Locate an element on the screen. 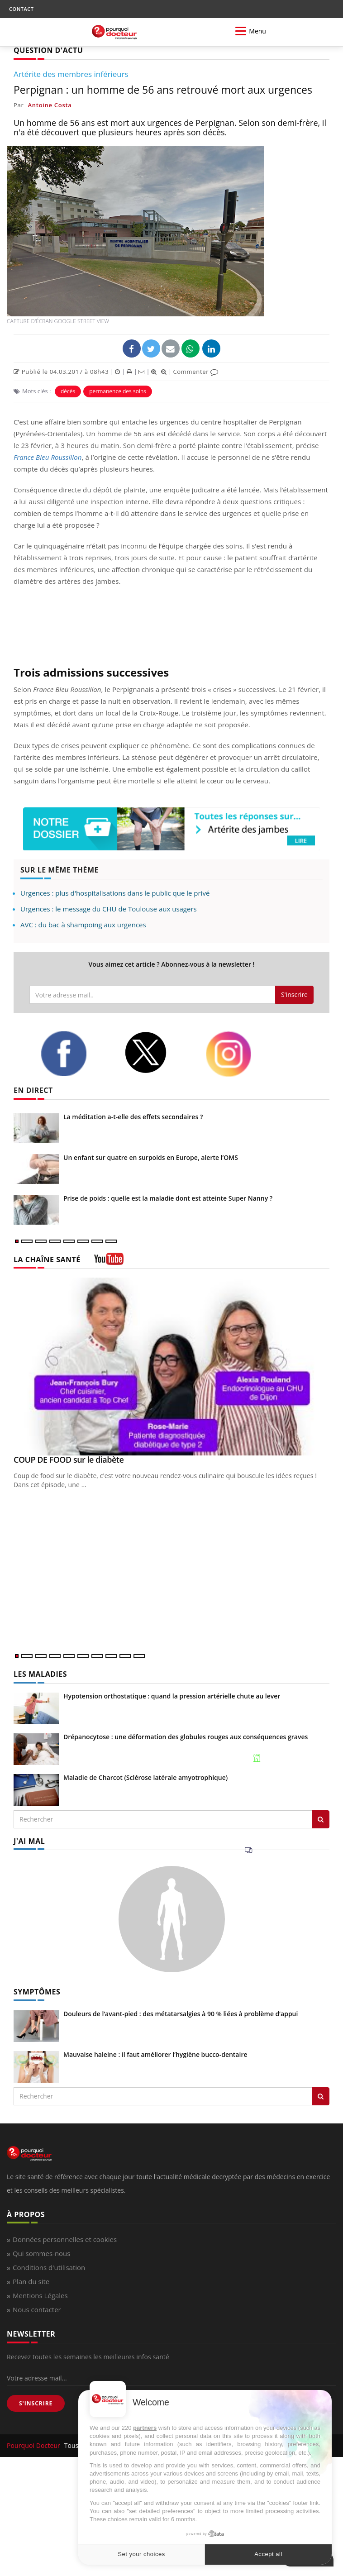 This screenshot has height=2576, width=343. access castle or fortress-themed content is located at coordinates (257, 1758).